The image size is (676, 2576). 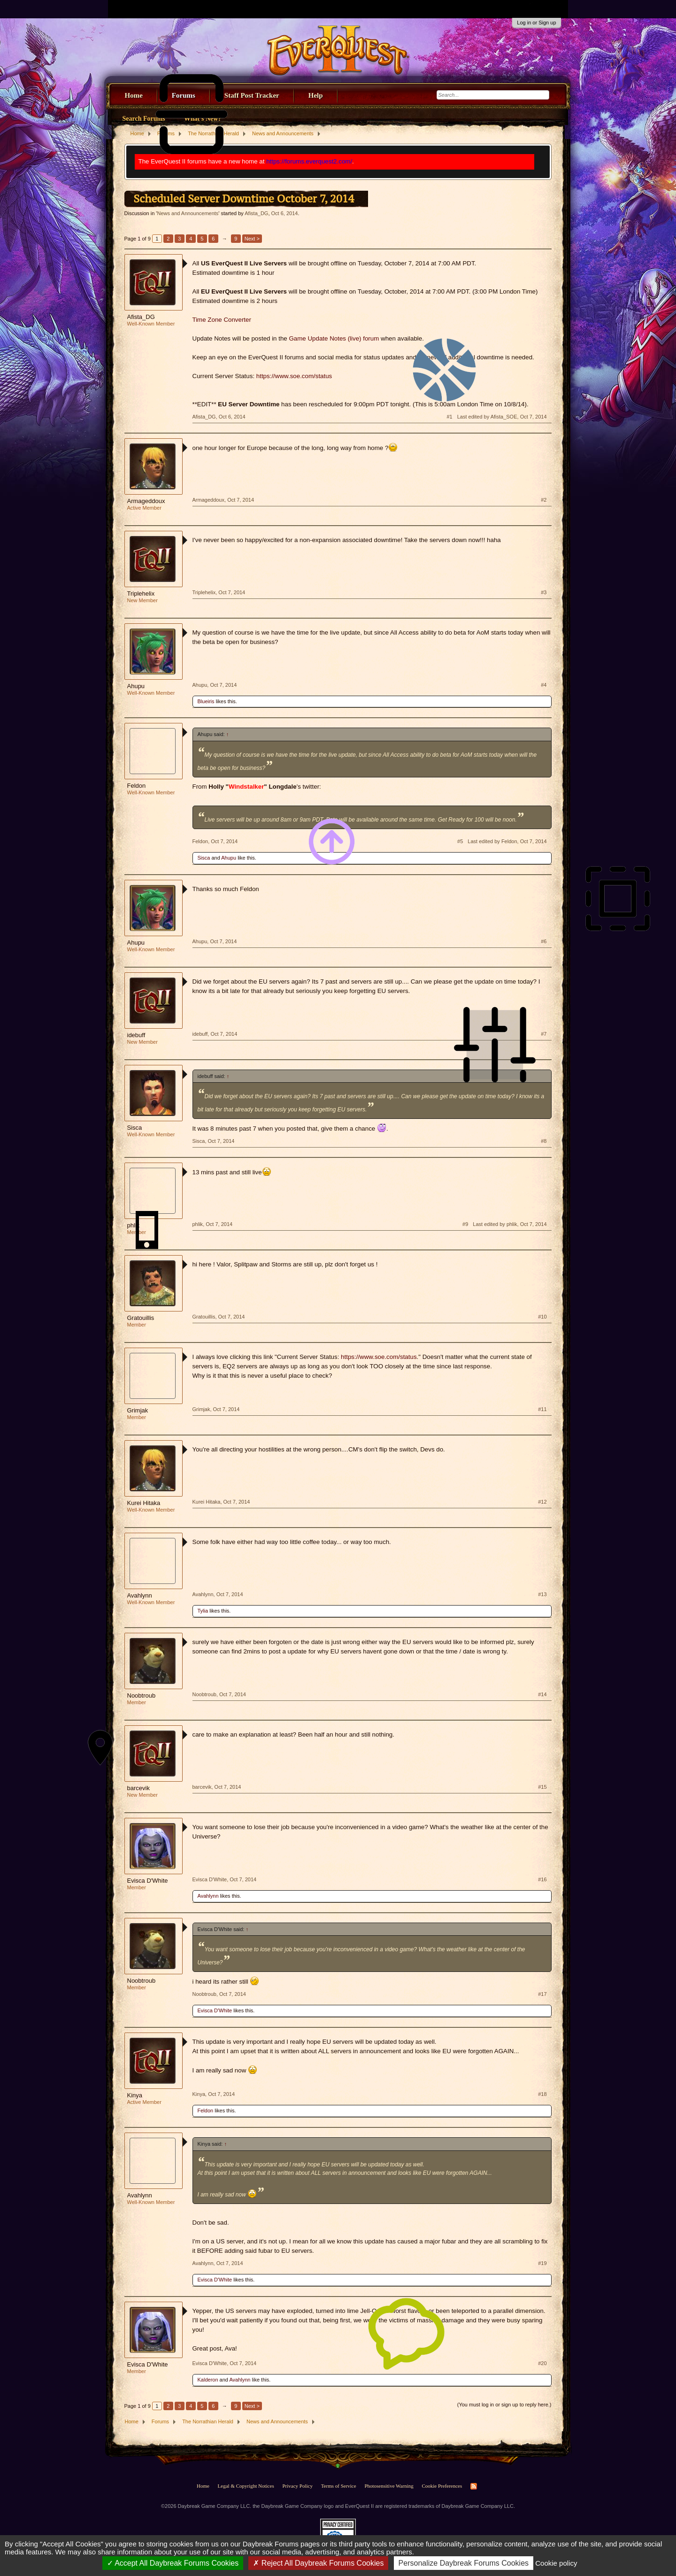 What do you see at coordinates (192, 114) in the screenshot?
I see `split view vertically` at bounding box center [192, 114].